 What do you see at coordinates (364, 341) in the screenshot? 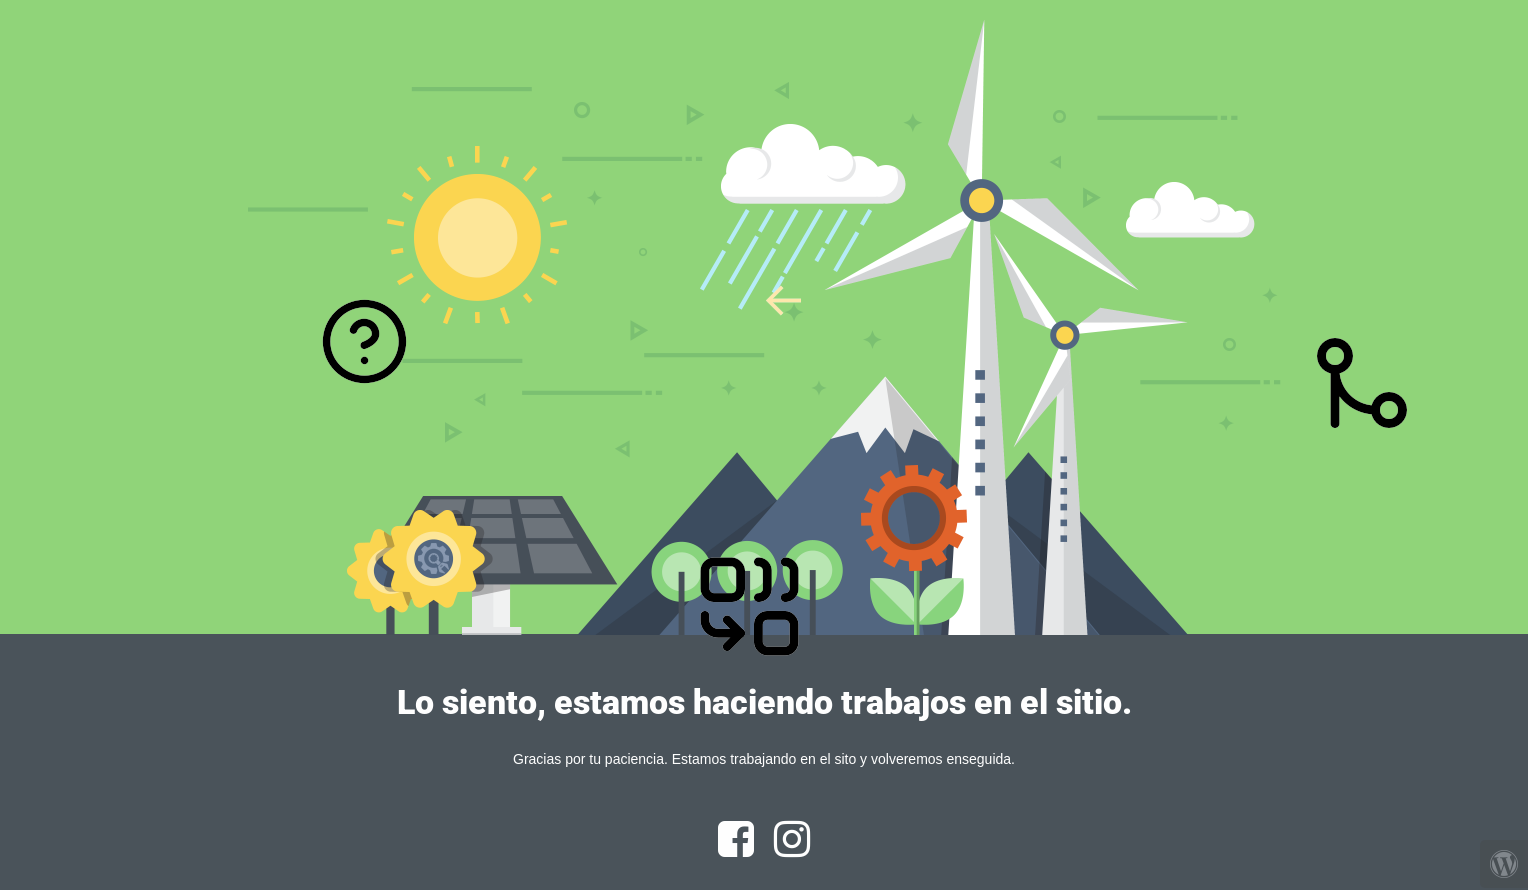
I see `access help or support information` at bounding box center [364, 341].